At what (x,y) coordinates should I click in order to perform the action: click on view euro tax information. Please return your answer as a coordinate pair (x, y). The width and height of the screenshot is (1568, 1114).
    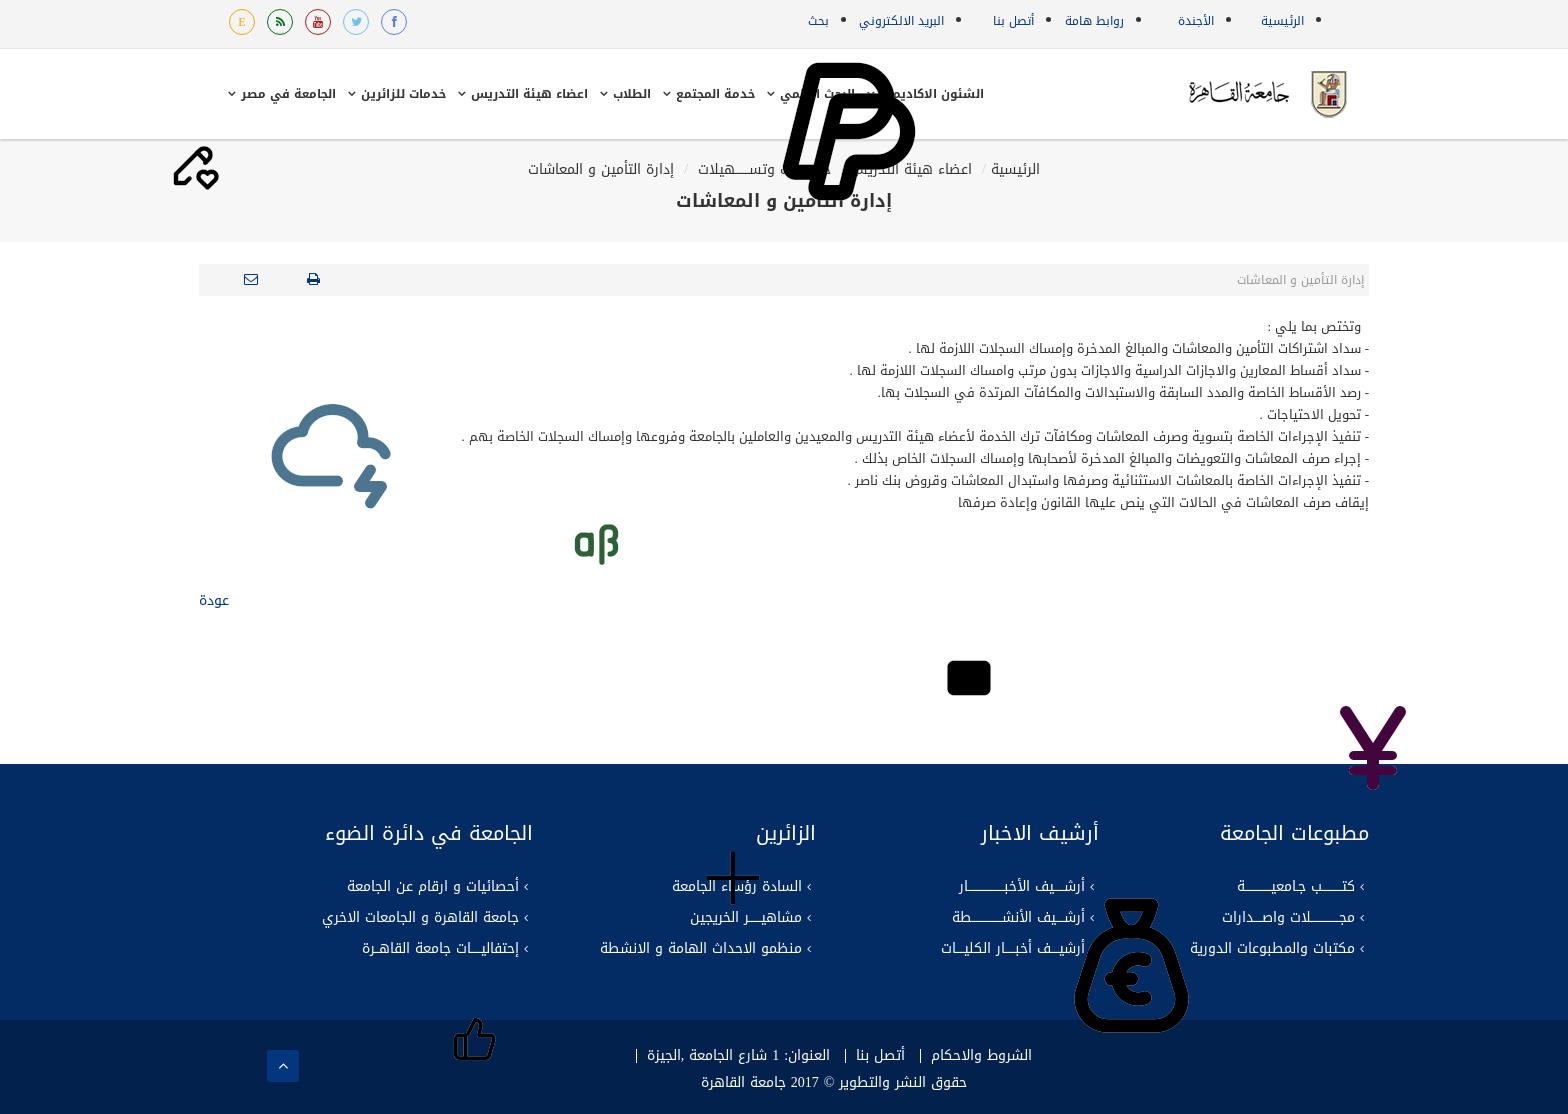
    Looking at the image, I should click on (1131, 965).